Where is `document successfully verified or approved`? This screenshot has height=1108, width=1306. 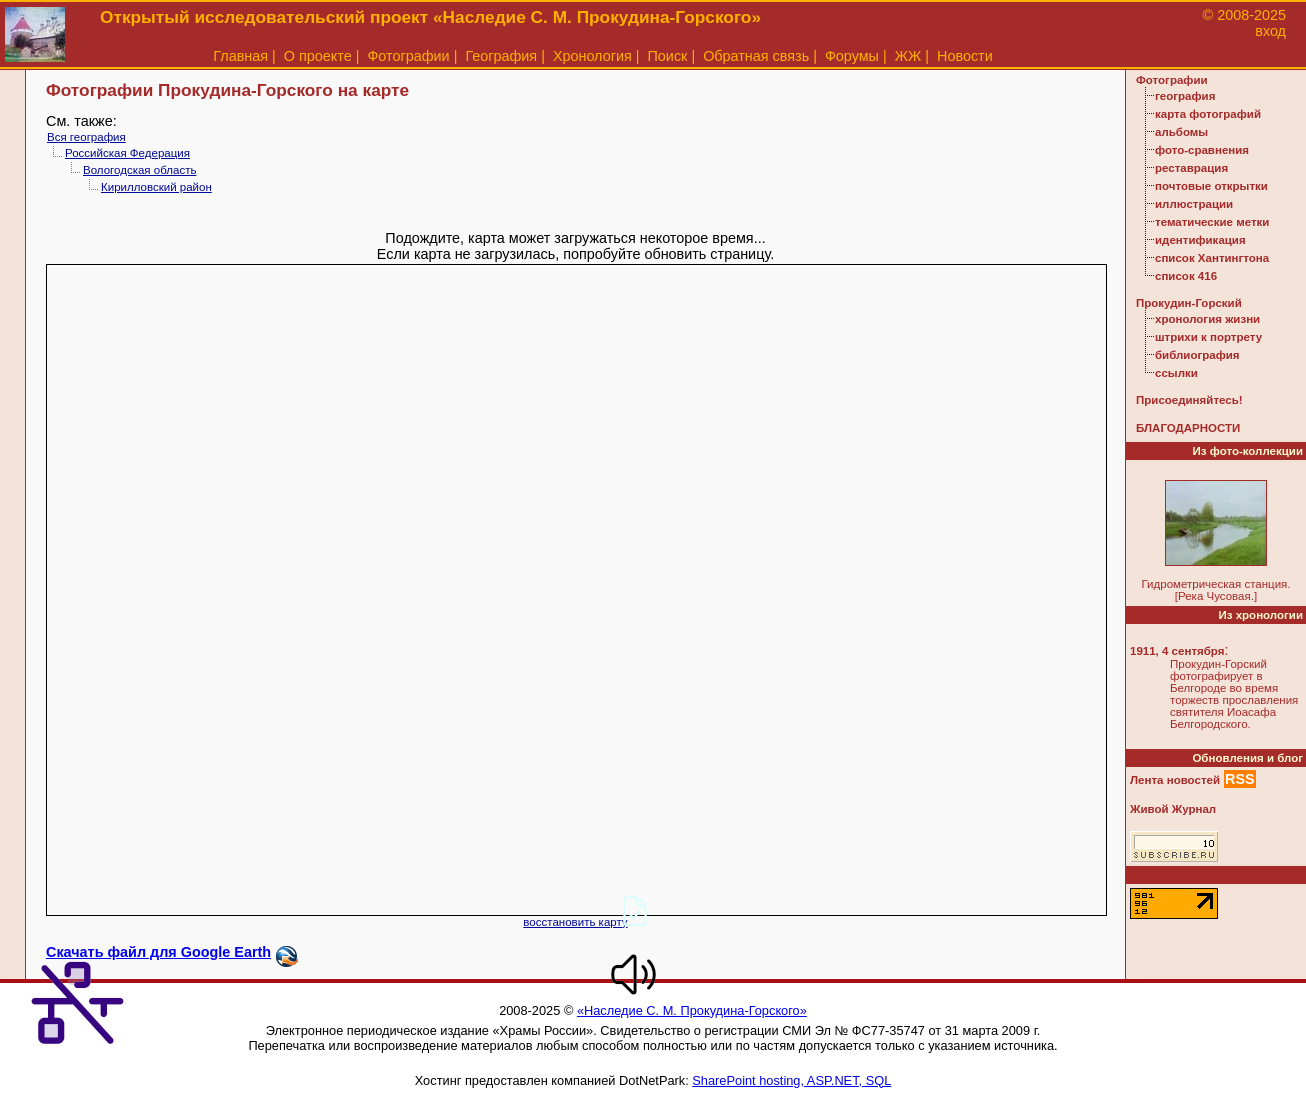 document successfully verified or approved is located at coordinates (635, 911).